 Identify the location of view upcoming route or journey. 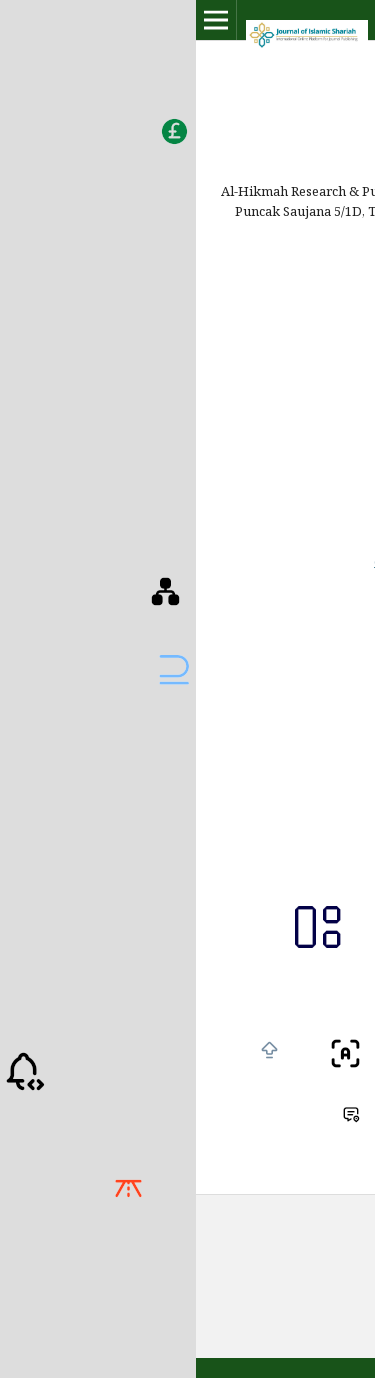
(128, 1188).